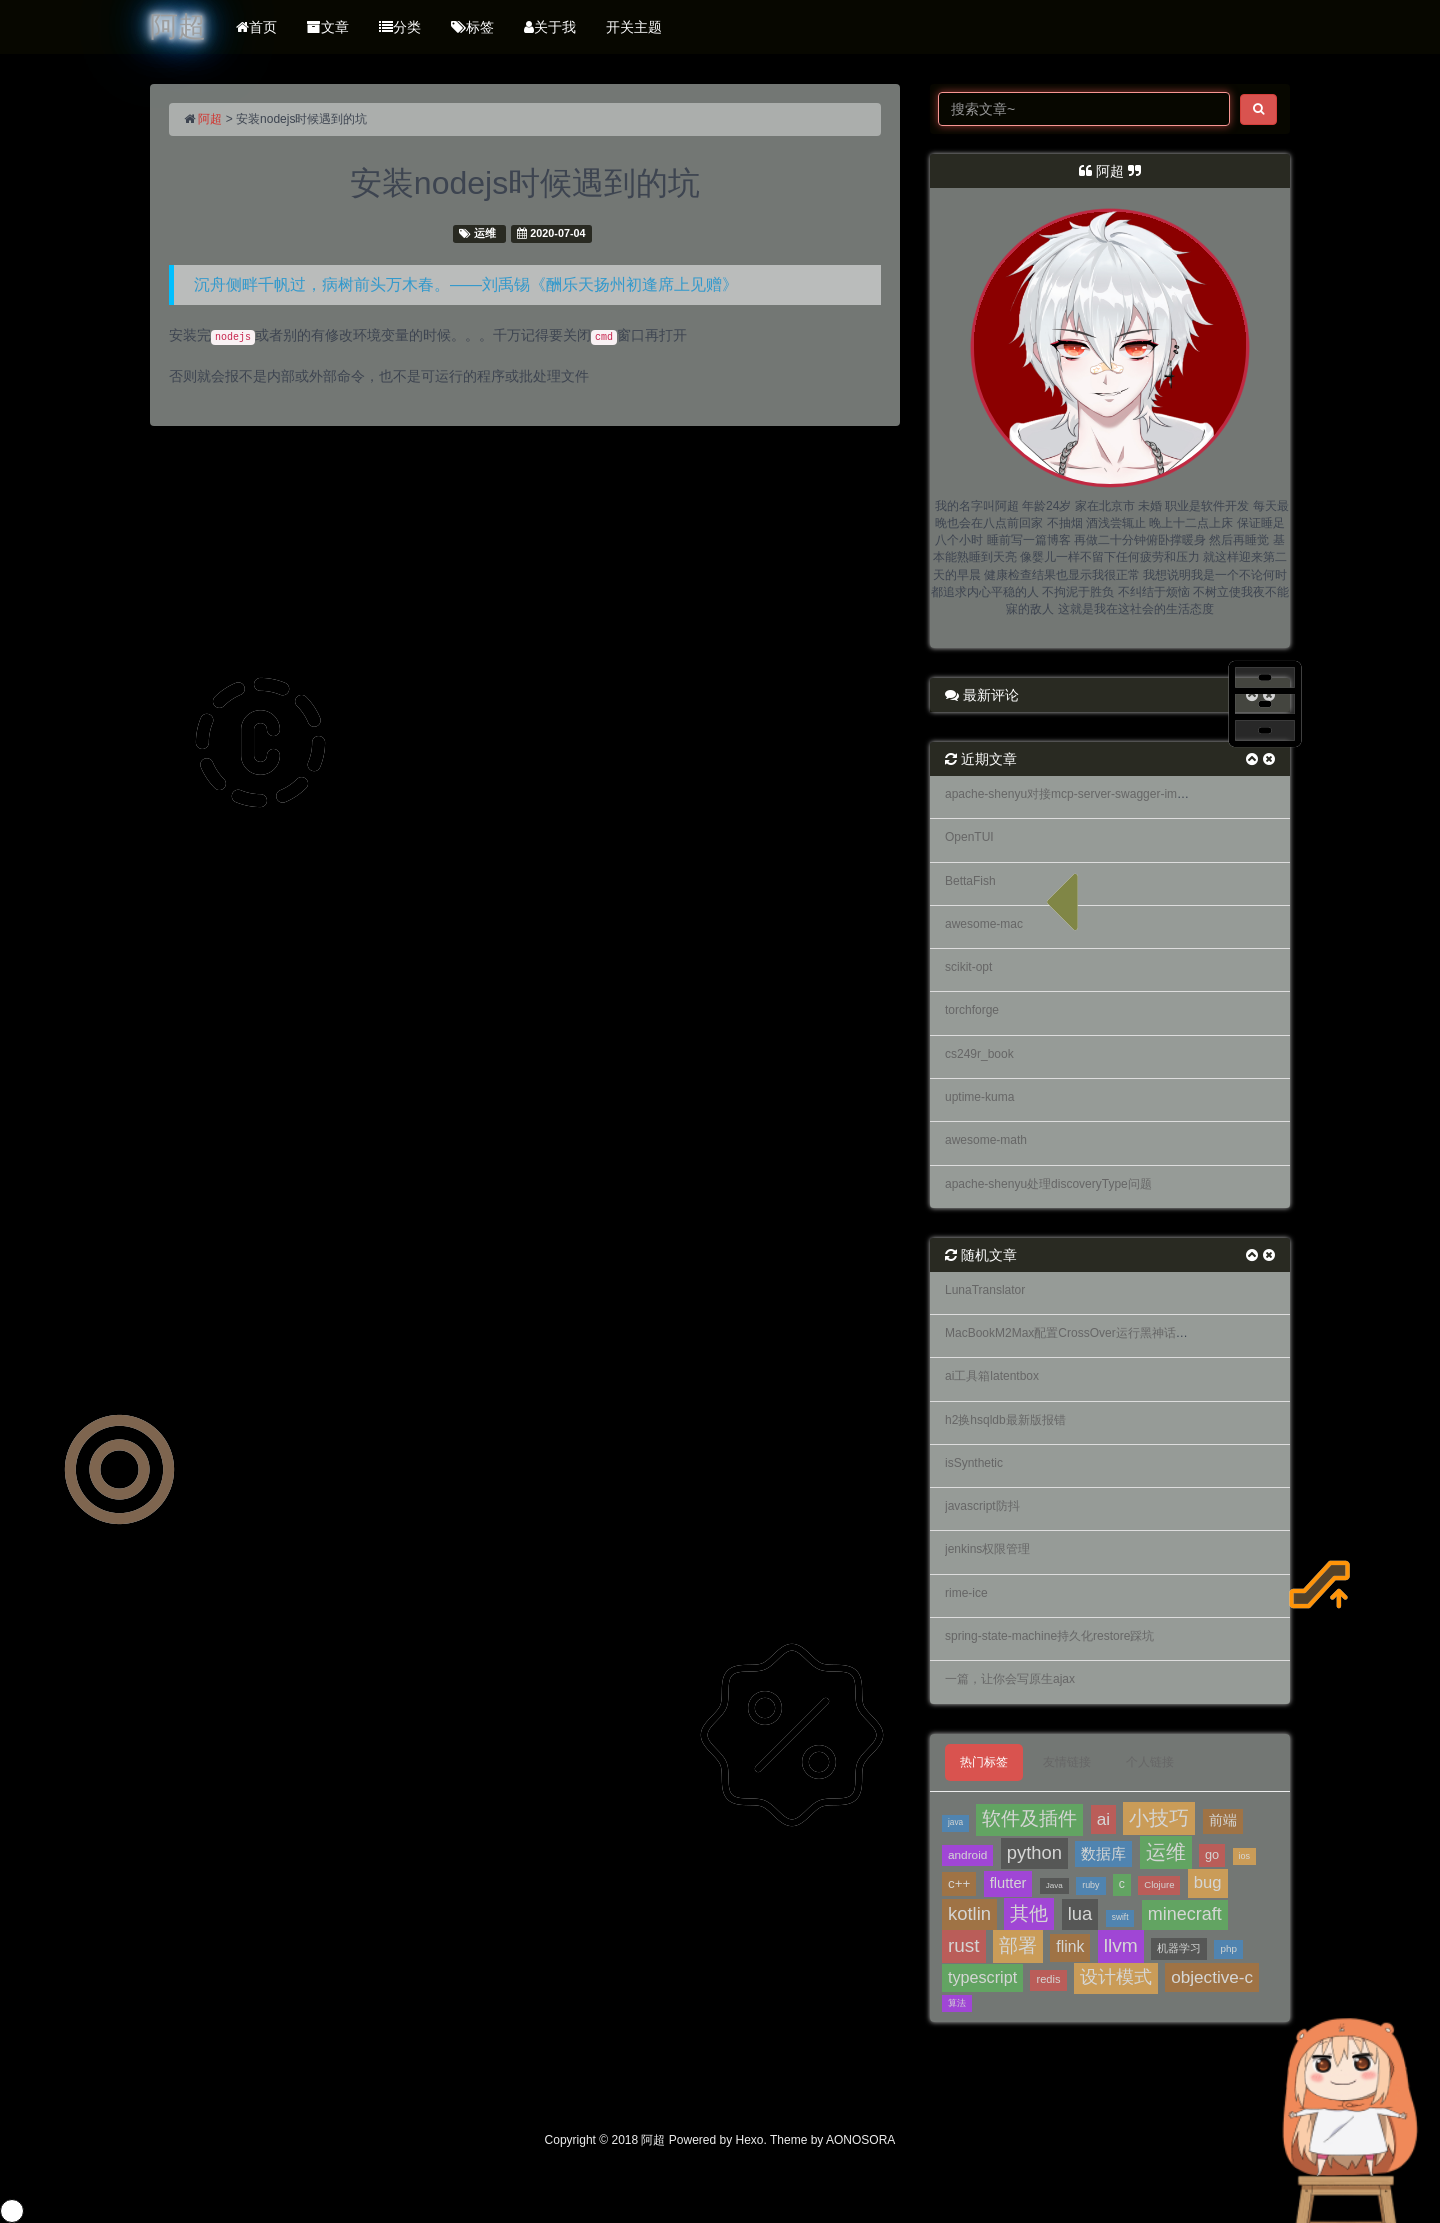 This screenshot has width=1440, height=2223. Describe the element at coordinates (1265, 704) in the screenshot. I see `browse furniture or home decor items` at that location.